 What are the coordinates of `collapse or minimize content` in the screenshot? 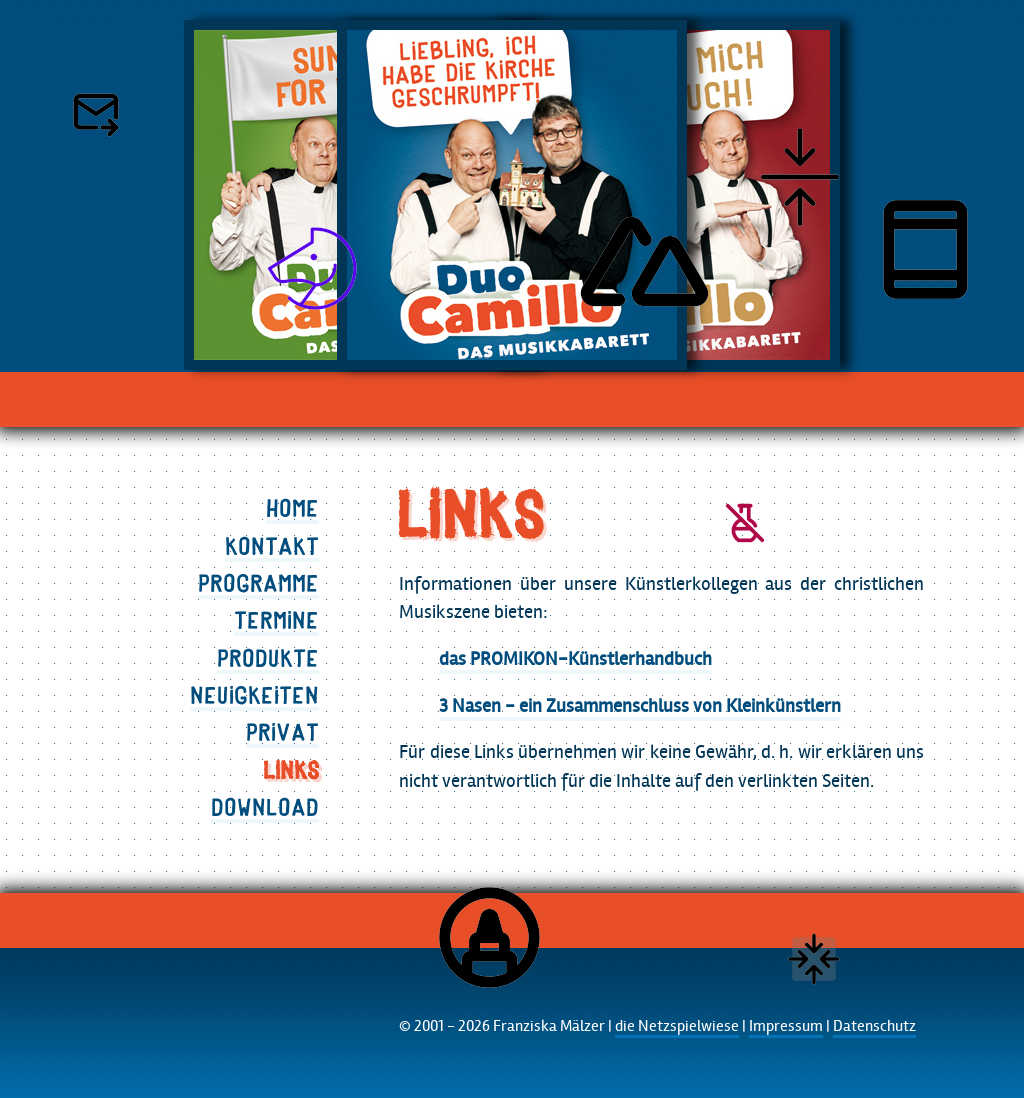 It's located at (814, 959).